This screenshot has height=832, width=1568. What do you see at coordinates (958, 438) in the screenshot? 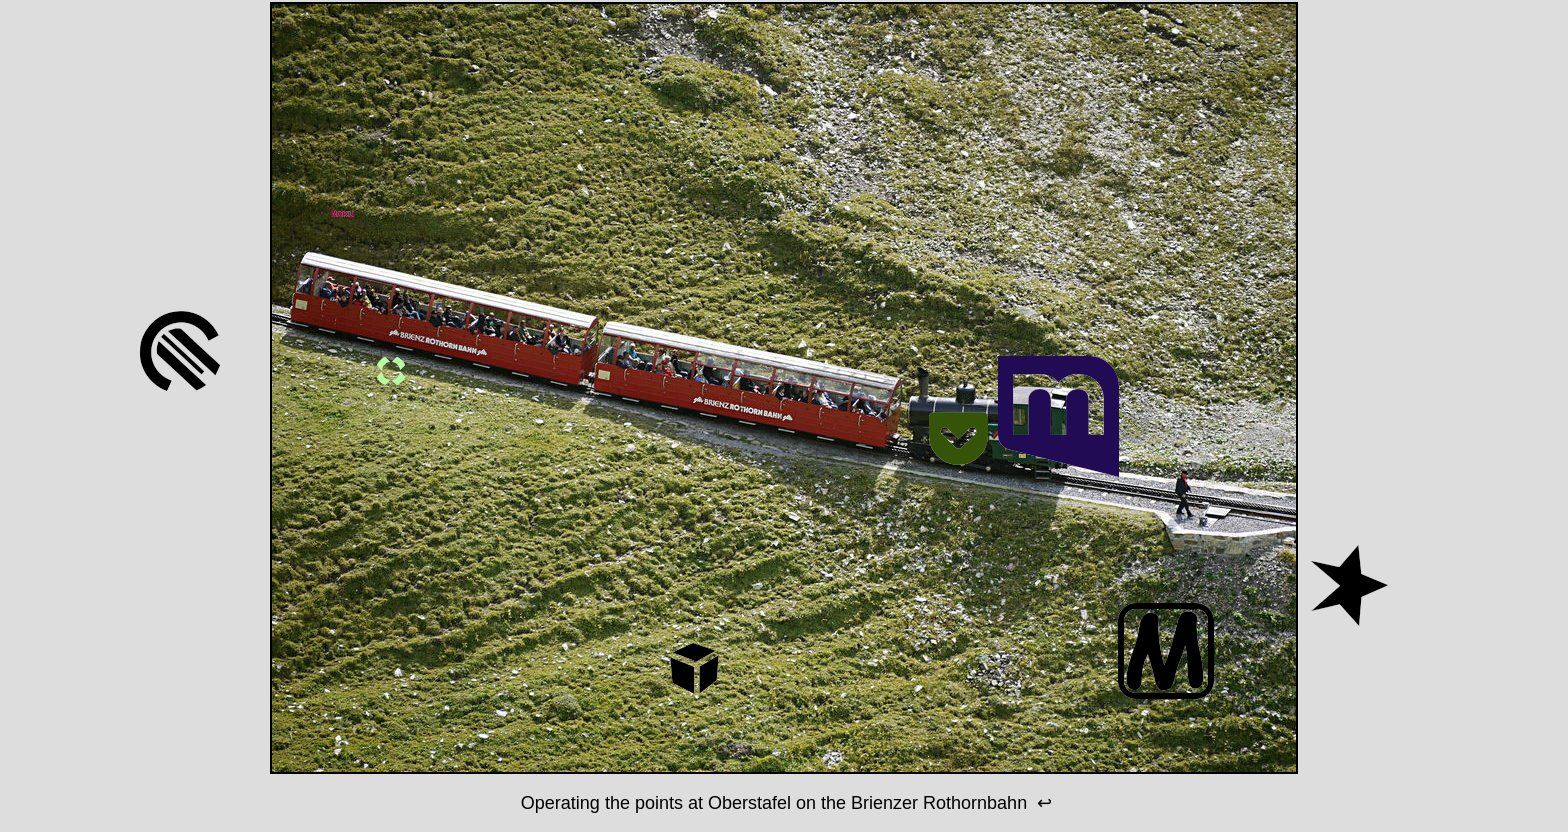
I see `save to pocket for later reading` at bounding box center [958, 438].